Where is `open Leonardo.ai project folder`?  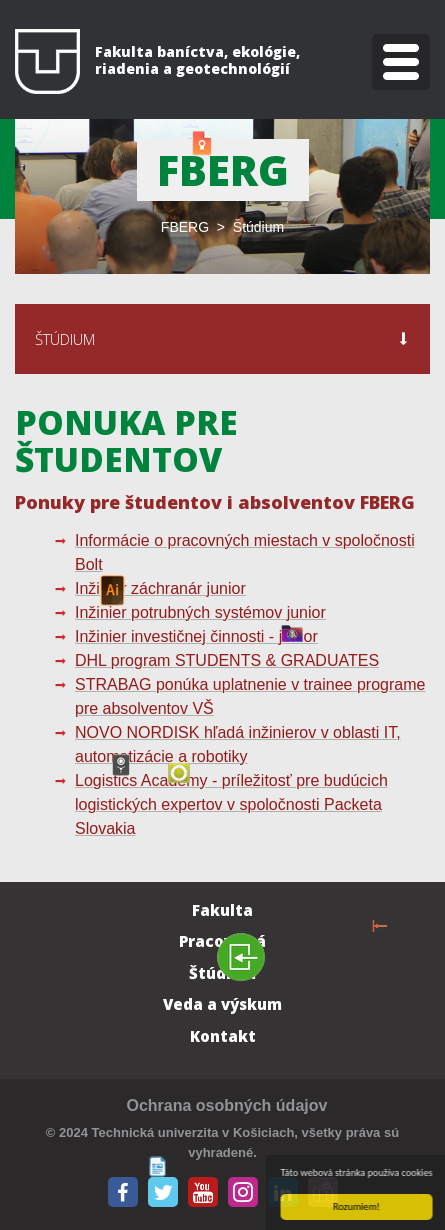 open Leonardo.ai project folder is located at coordinates (292, 634).